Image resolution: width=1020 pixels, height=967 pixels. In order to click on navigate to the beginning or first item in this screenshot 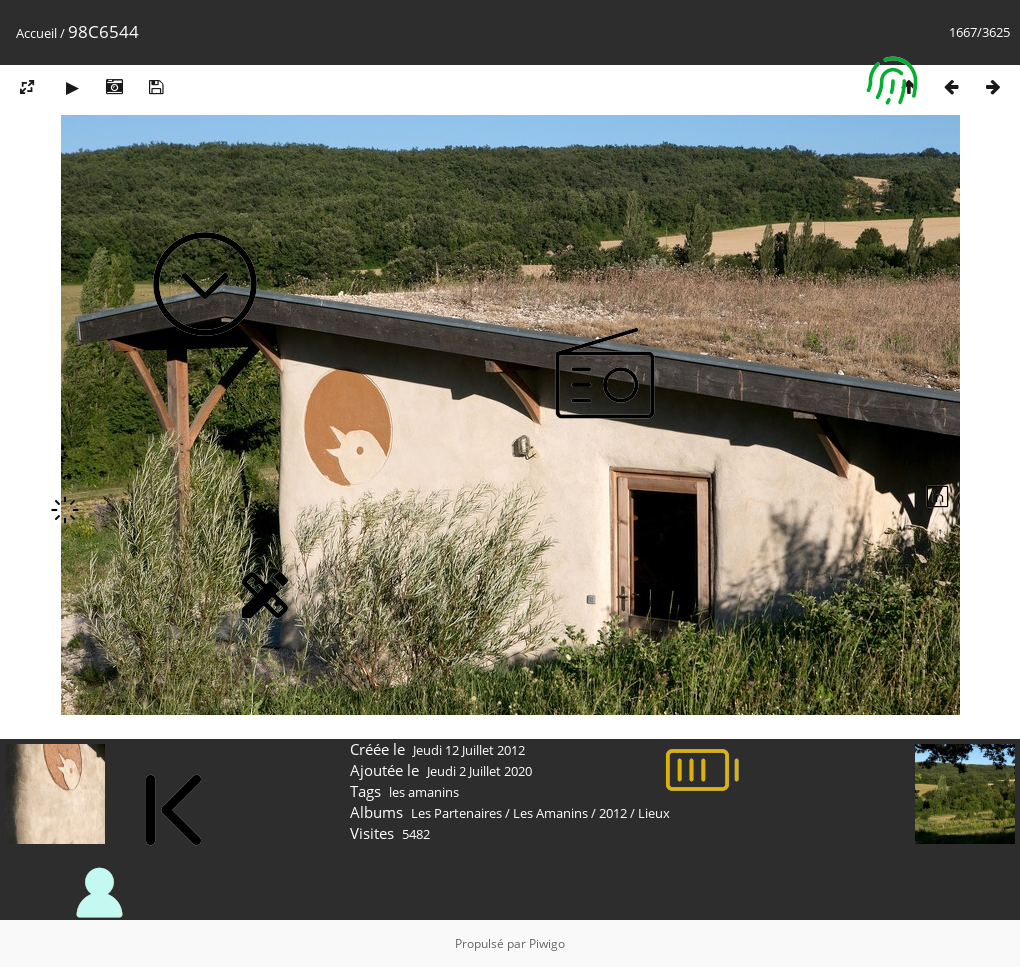, I will do `click(172, 810)`.